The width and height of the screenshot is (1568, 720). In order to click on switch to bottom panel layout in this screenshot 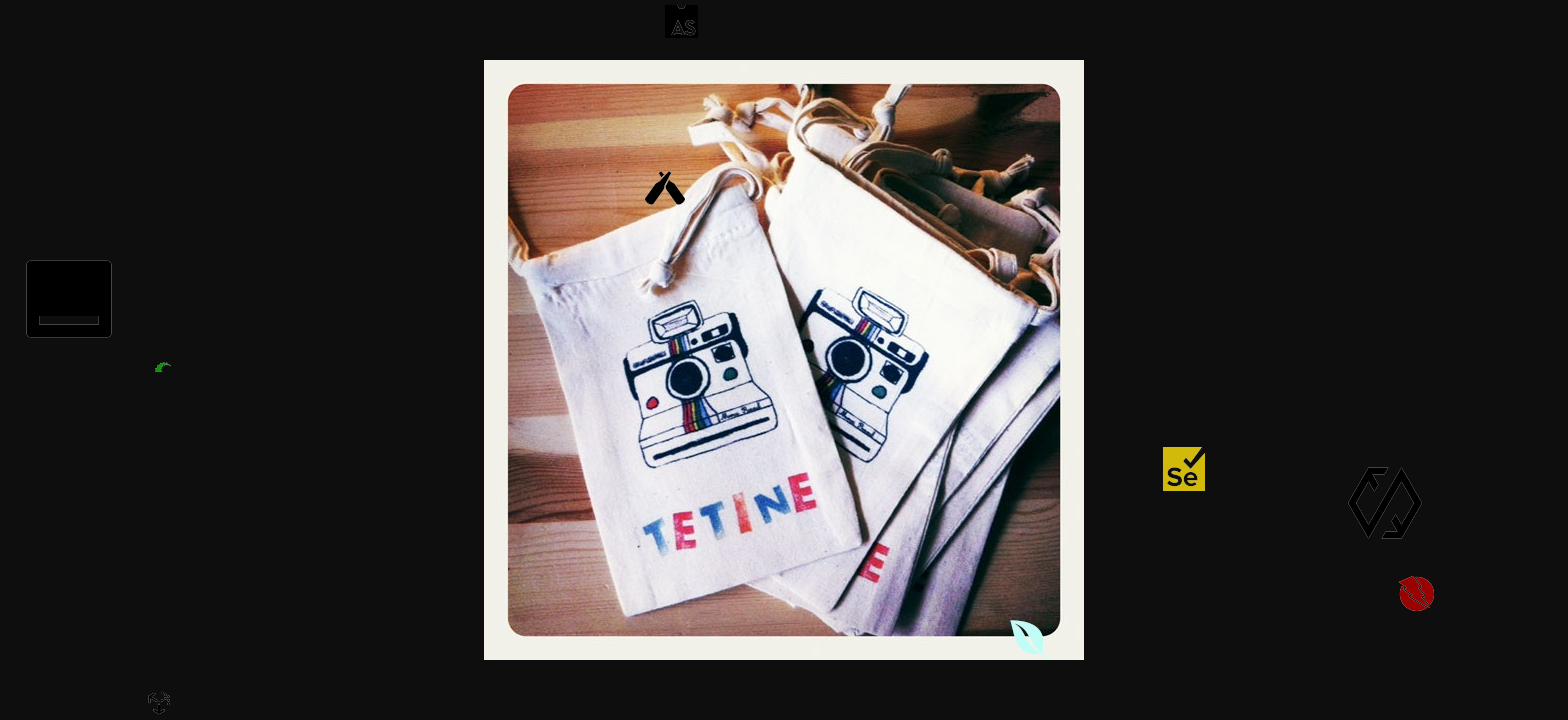, I will do `click(69, 299)`.